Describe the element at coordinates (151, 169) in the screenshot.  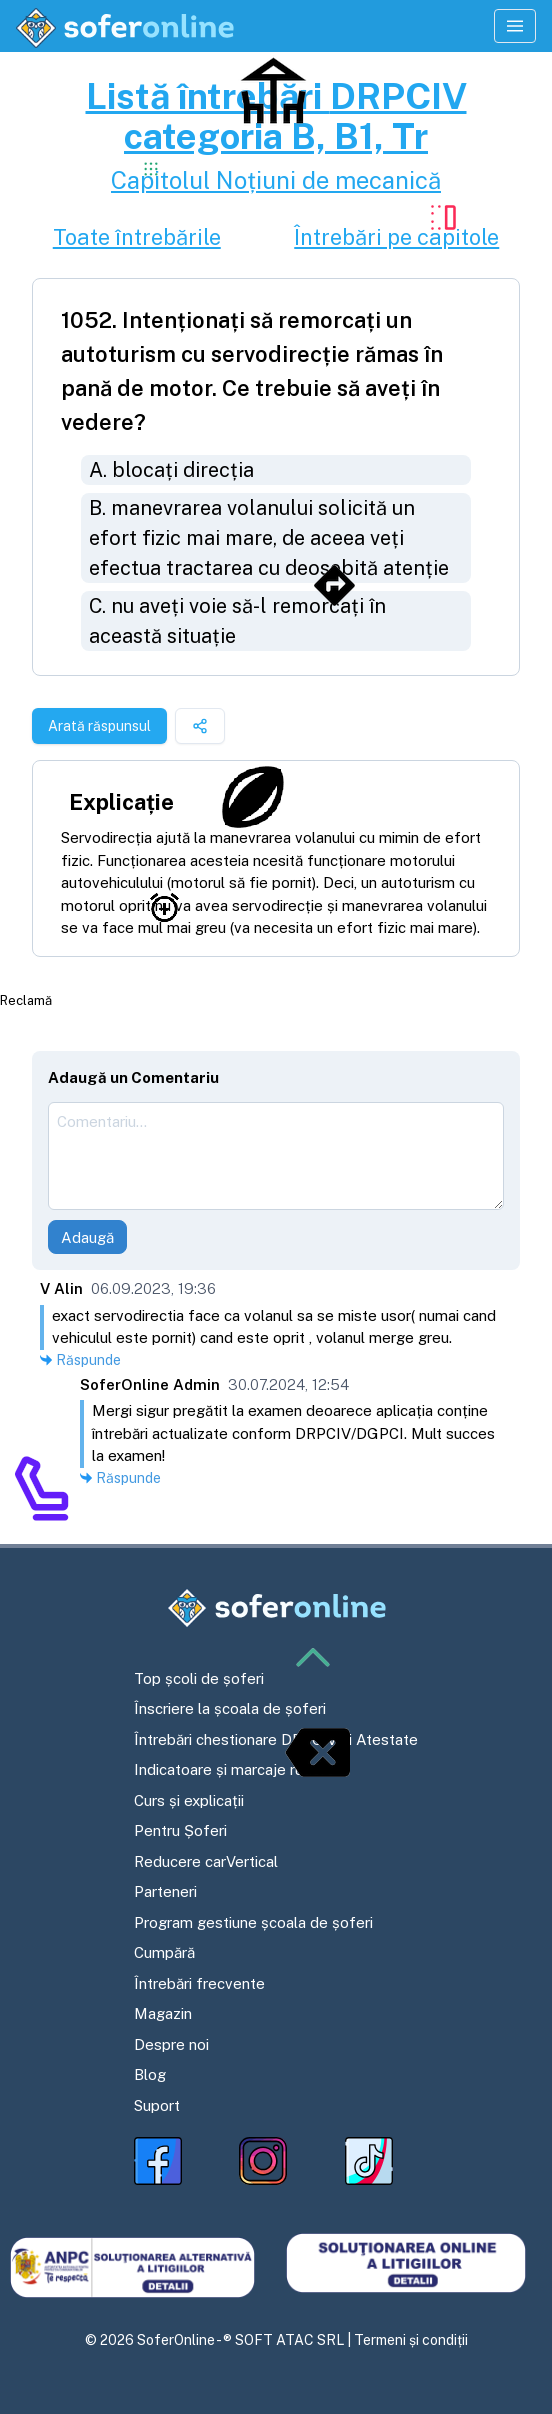
I see `open app grid or launcher` at that location.